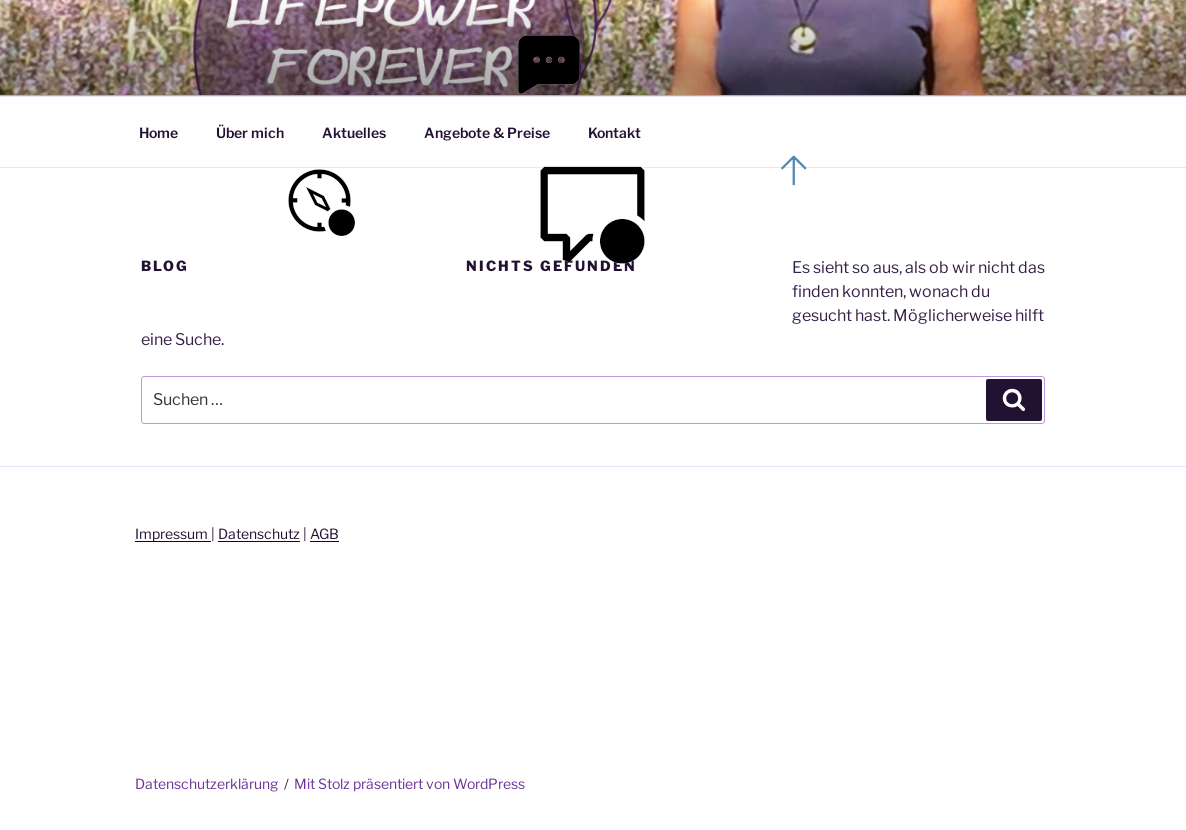  Describe the element at coordinates (549, 63) in the screenshot. I see `open messaging or chat` at that location.